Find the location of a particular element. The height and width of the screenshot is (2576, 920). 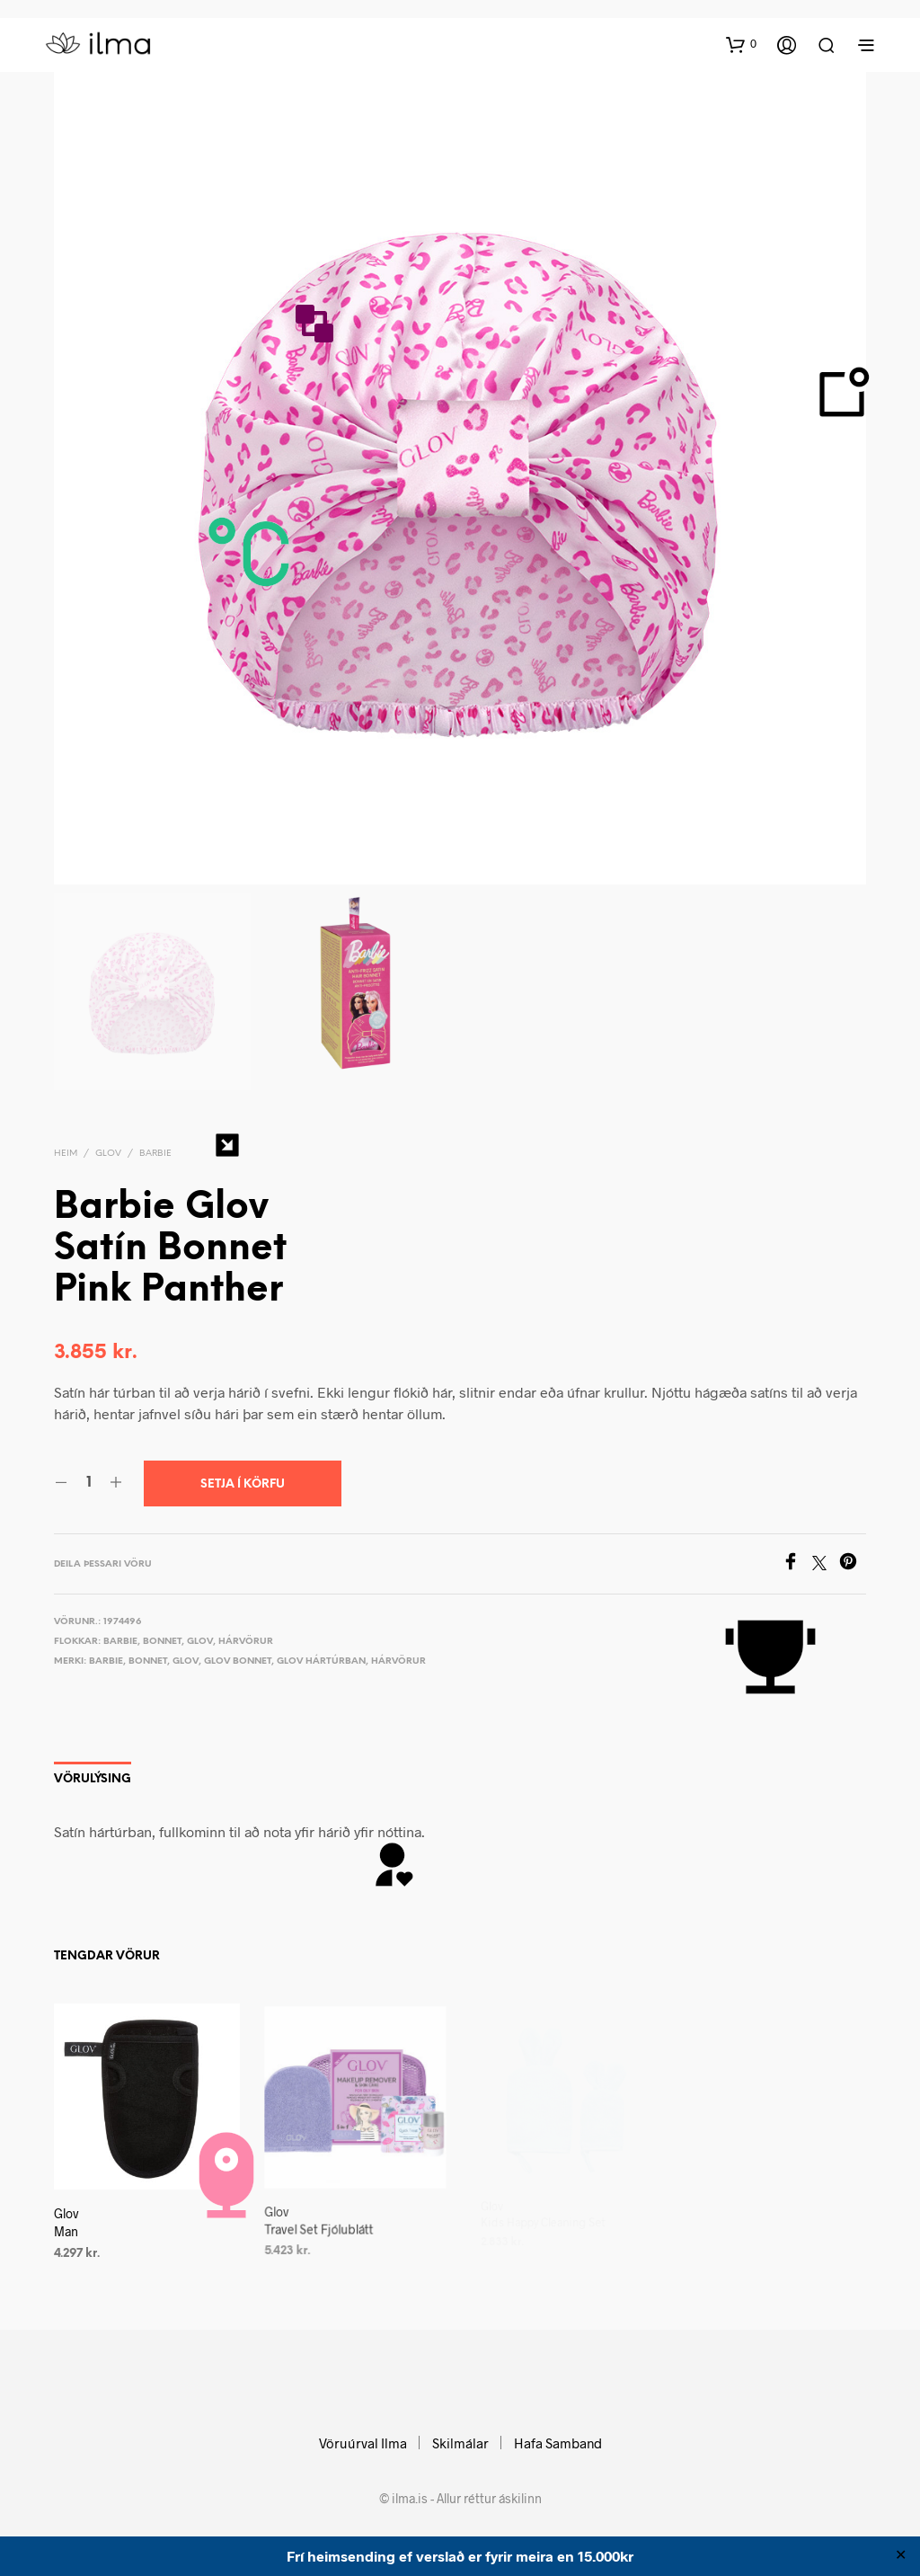

view favorite or loved contacts is located at coordinates (392, 1865).